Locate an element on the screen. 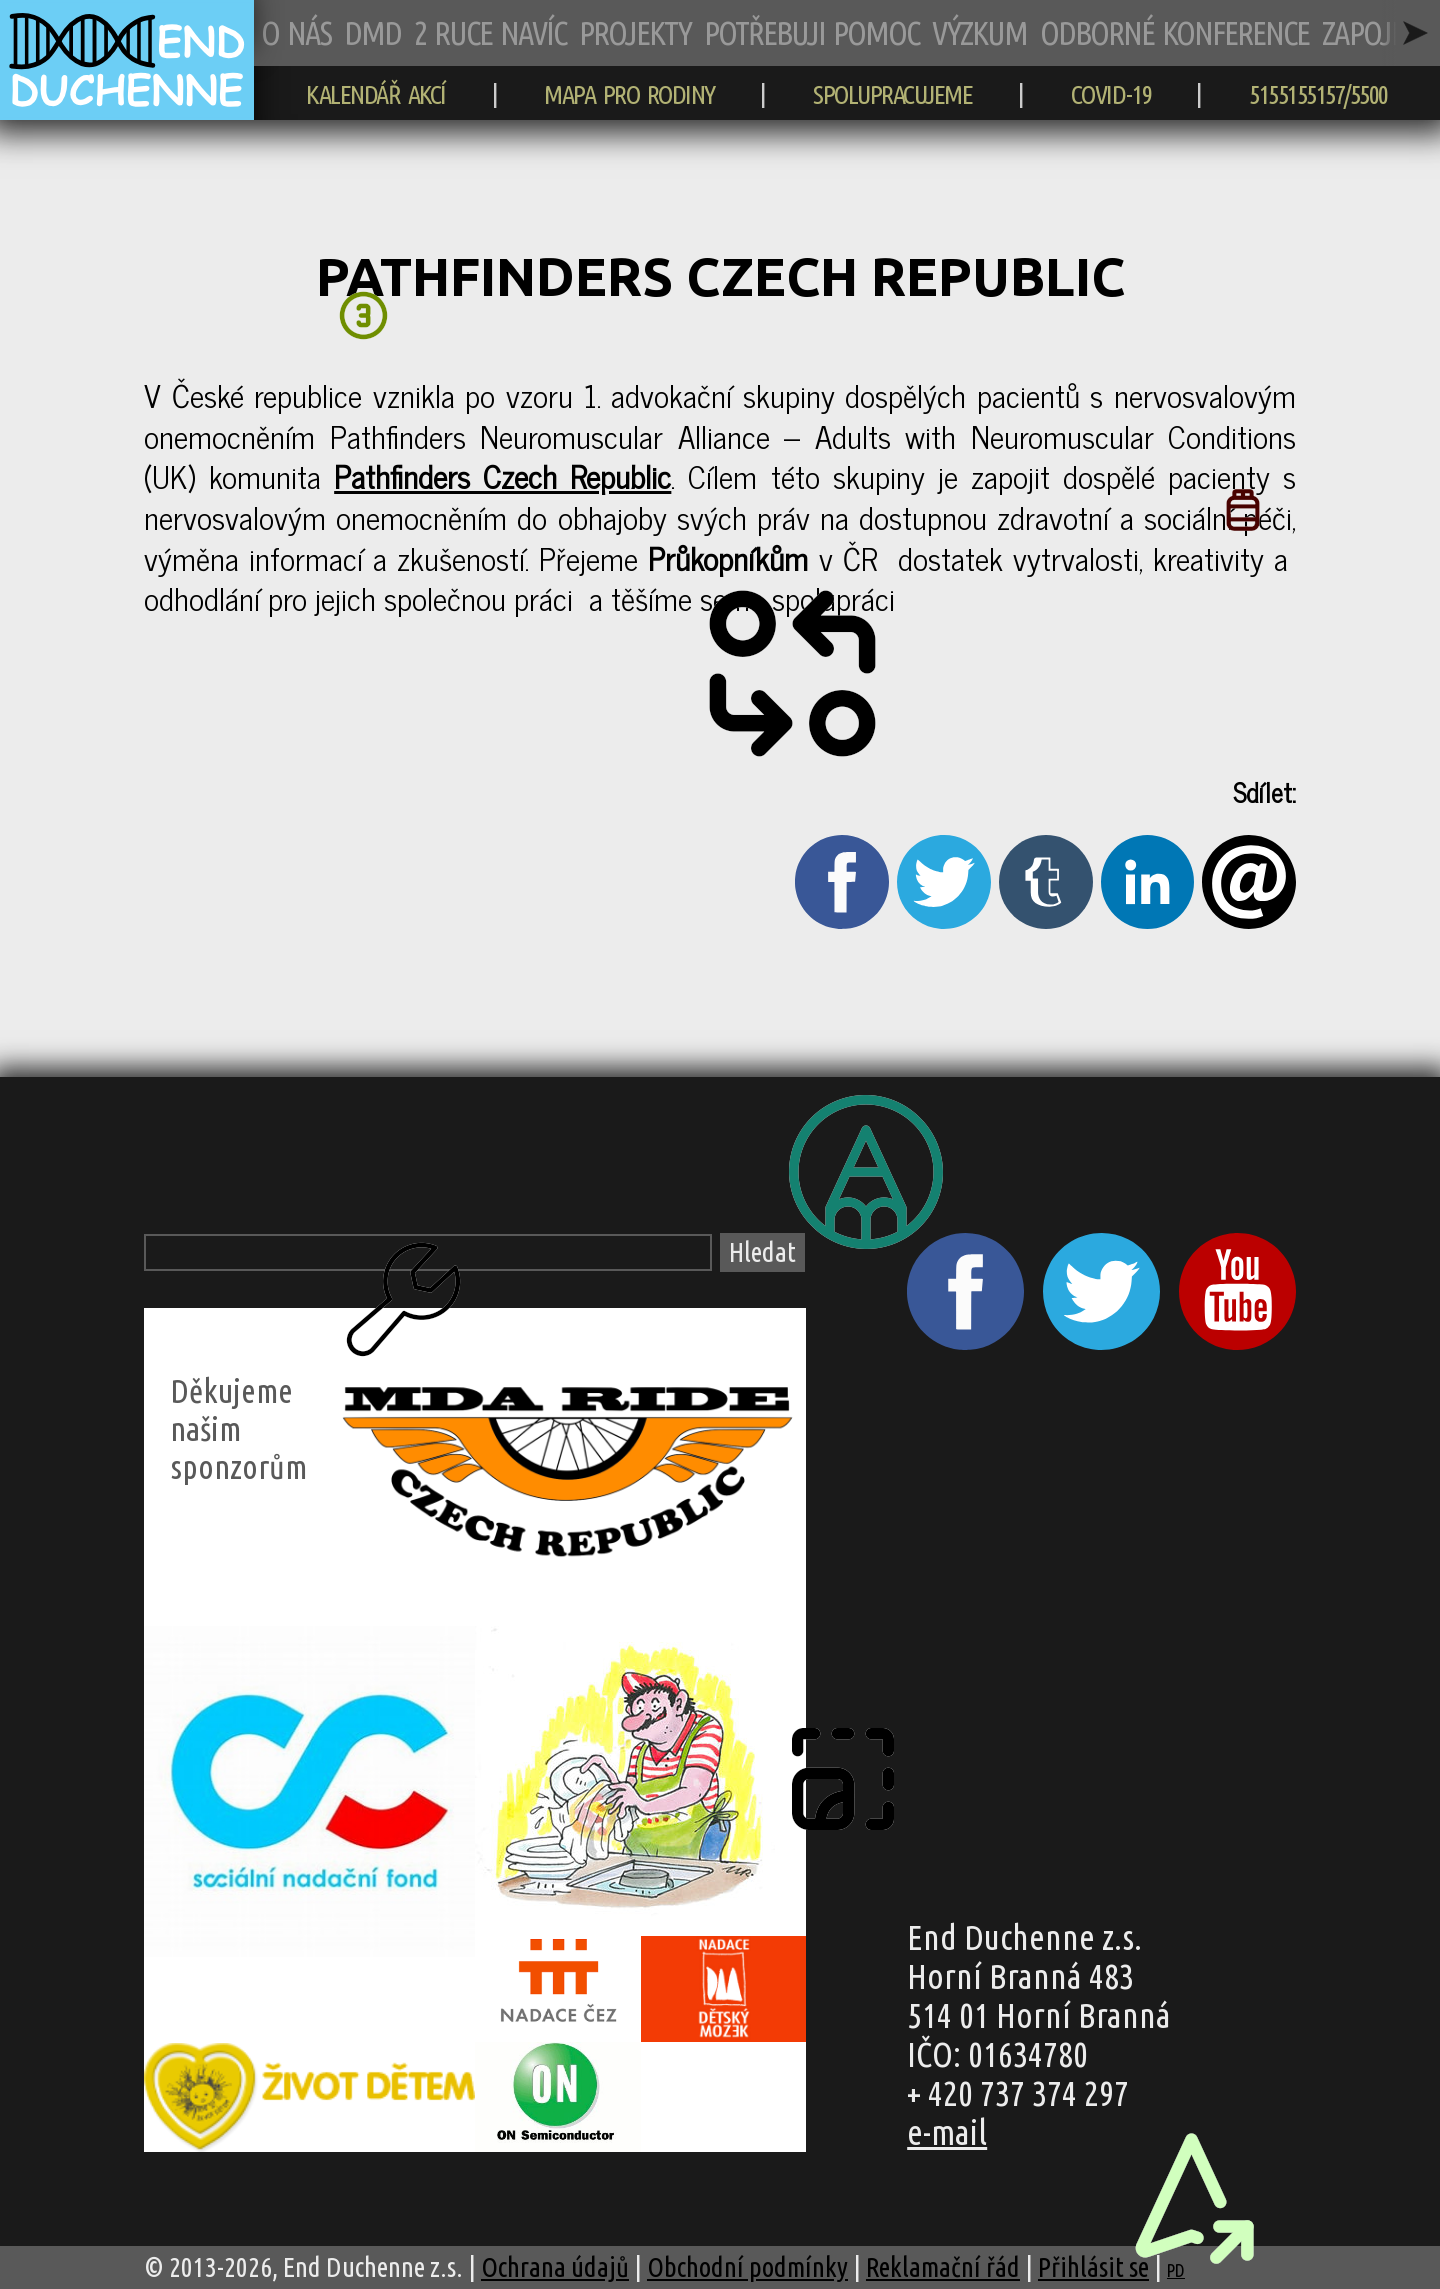 This screenshot has width=1440, height=2289. enable picture-in-picture mode for an image is located at coordinates (843, 1779).